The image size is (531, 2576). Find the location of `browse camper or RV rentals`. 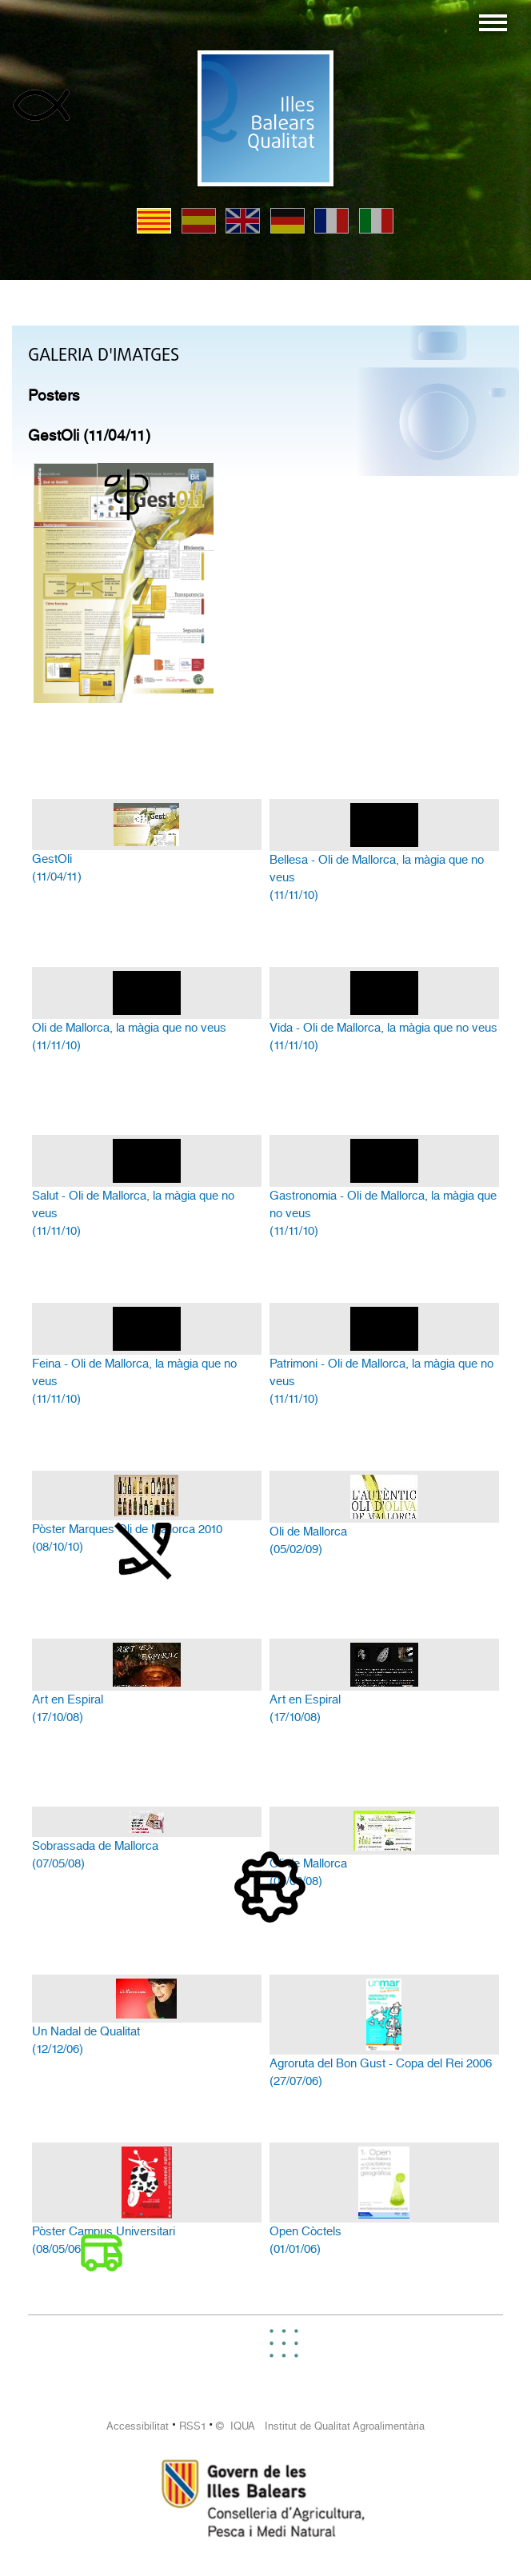

browse camper or RV rentals is located at coordinates (102, 2253).